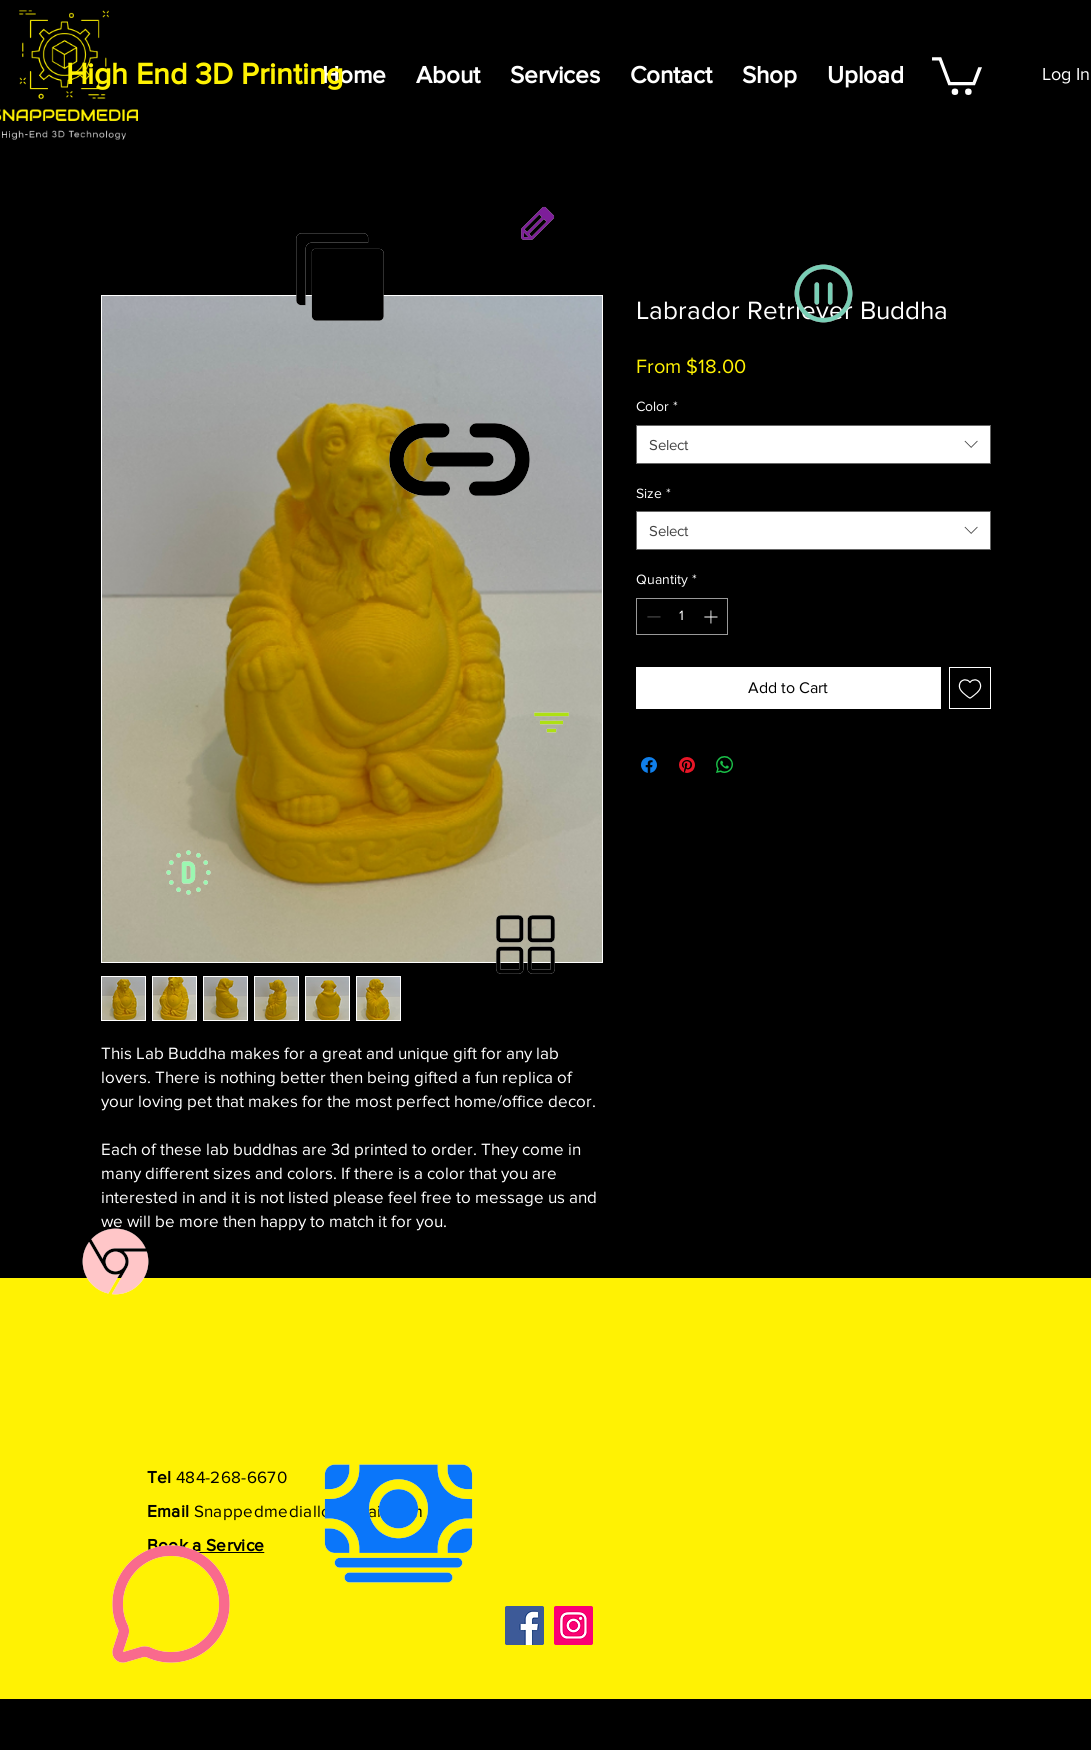  What do you see at coordinates (823, 293) in the screenshot?
I see `pause media playback` at bounding box center [823, 293].